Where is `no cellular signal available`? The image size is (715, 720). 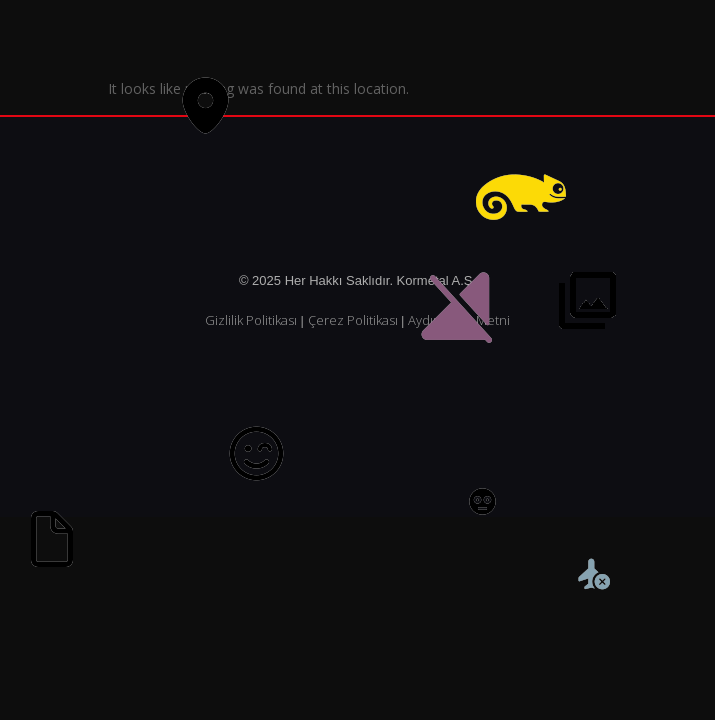 no cellular signal available is located at coordinates (461, 309).